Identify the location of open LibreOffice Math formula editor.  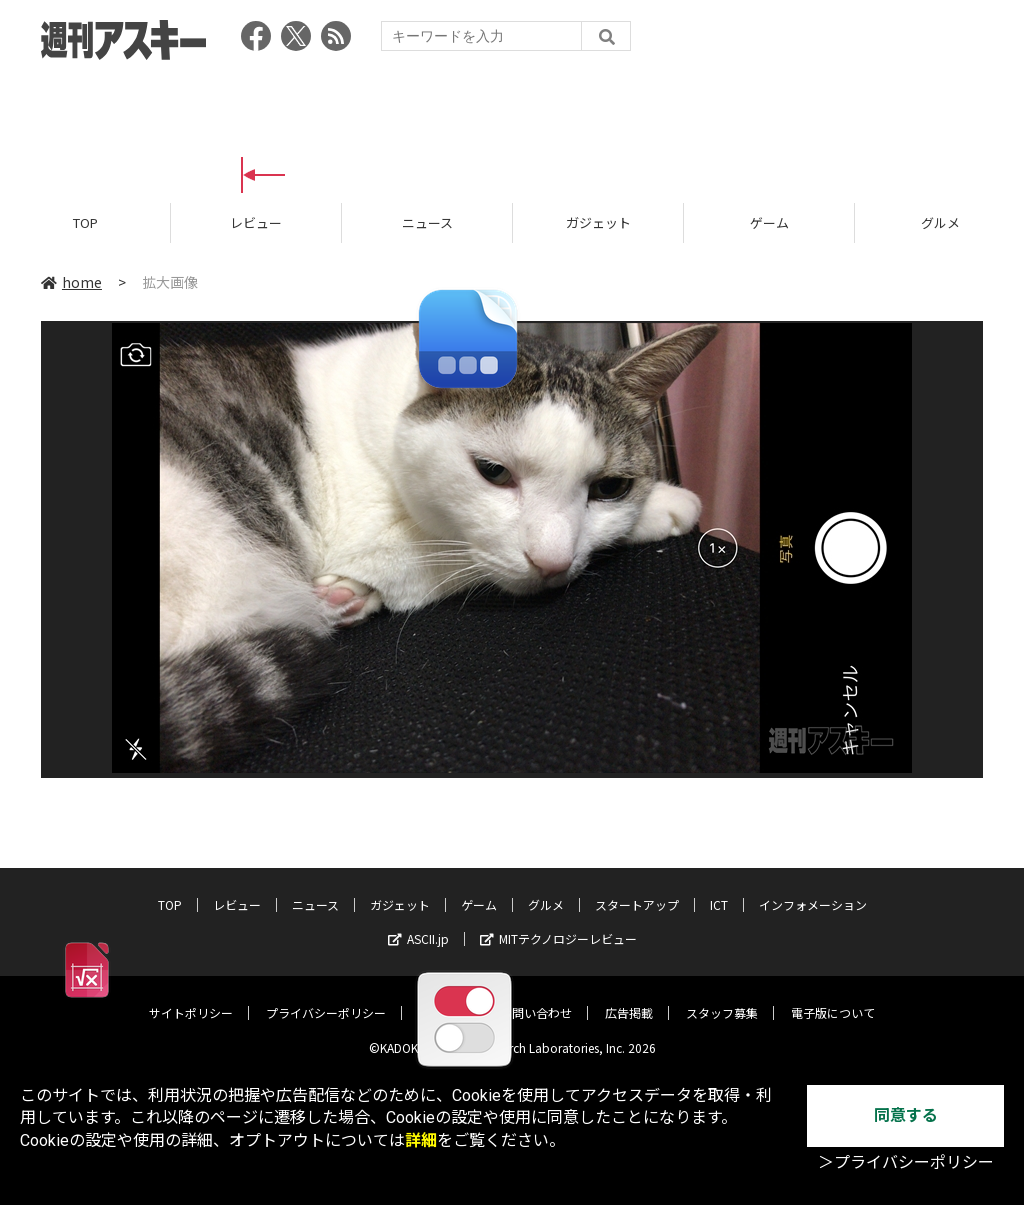
(87, 970).